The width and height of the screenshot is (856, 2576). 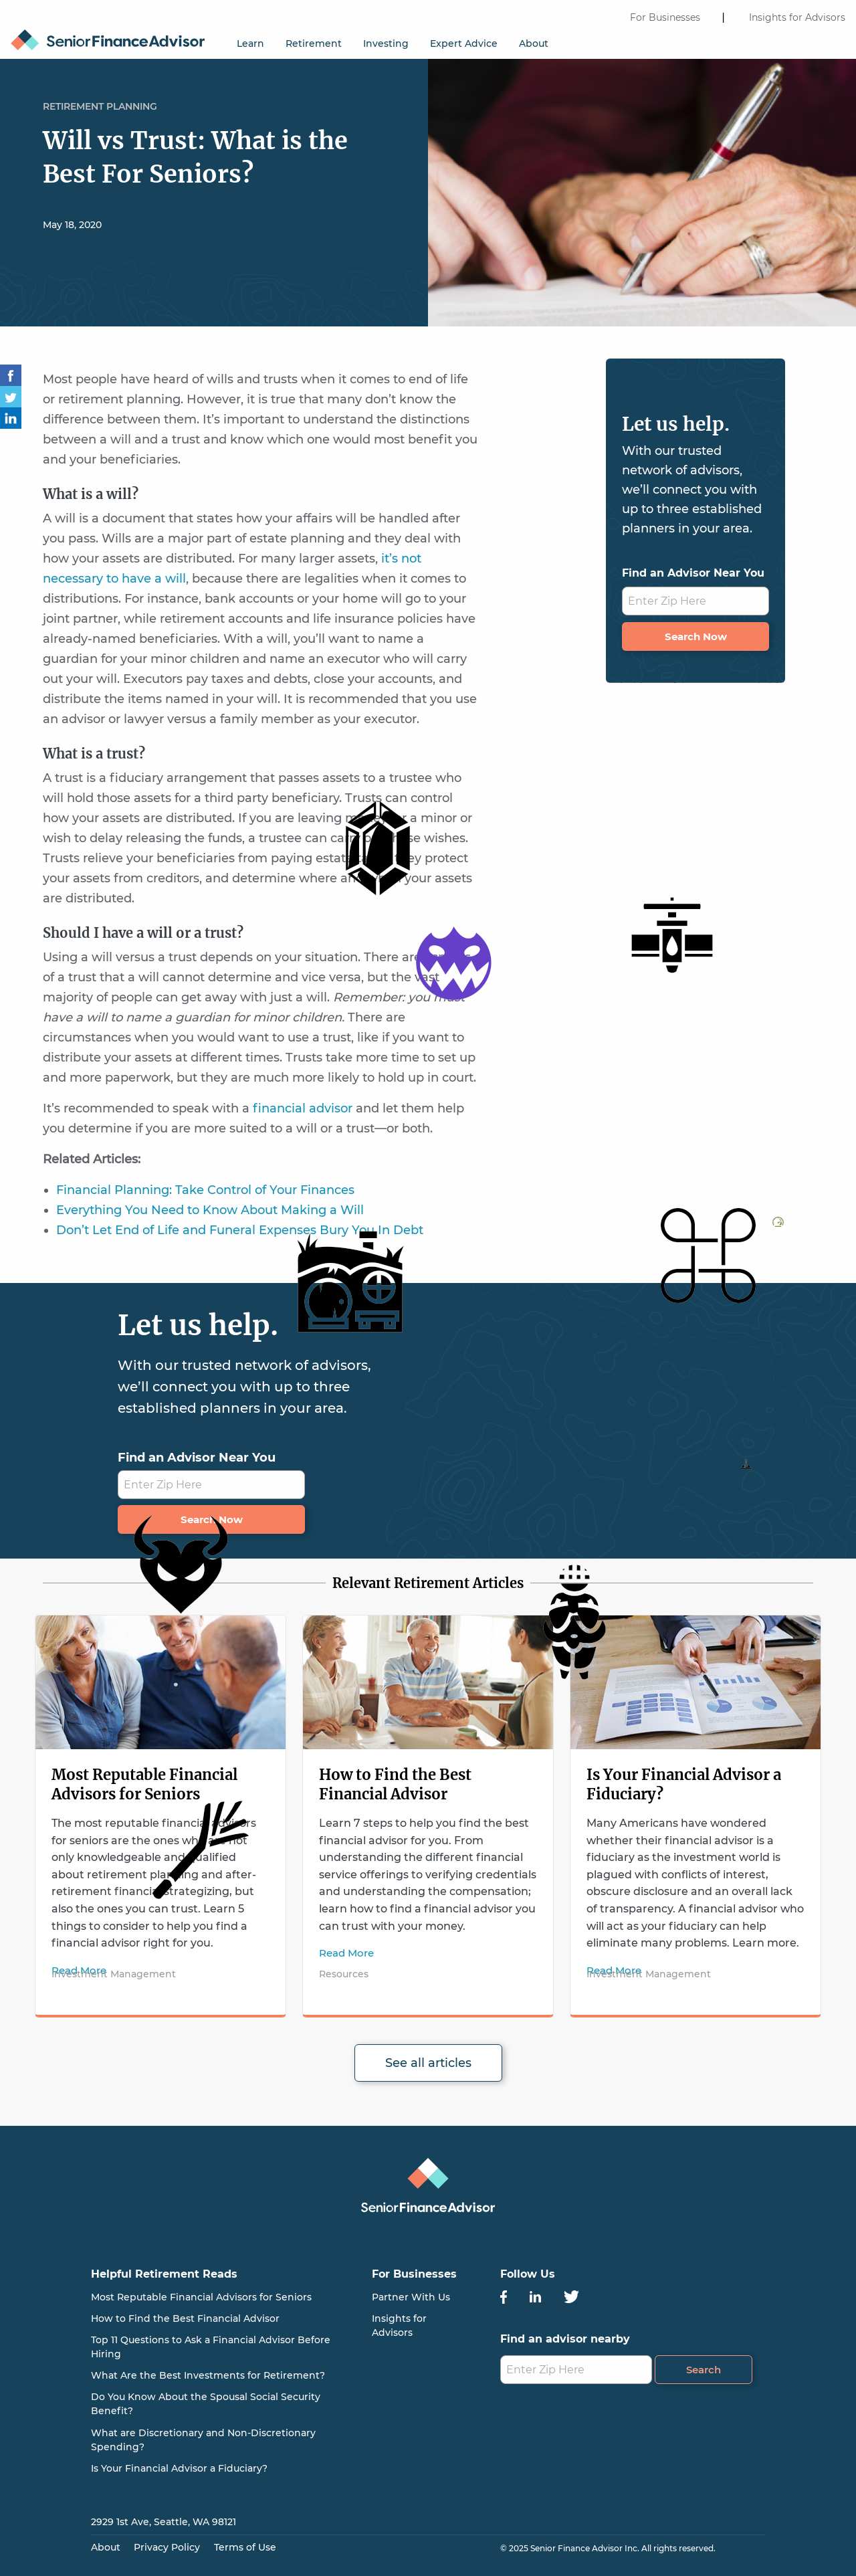 What do you see at coordinates (708, 1256) in the screenshot?
I see `command key modifier (mac keyboard shortcut)` at bounding box center [708, 1256].